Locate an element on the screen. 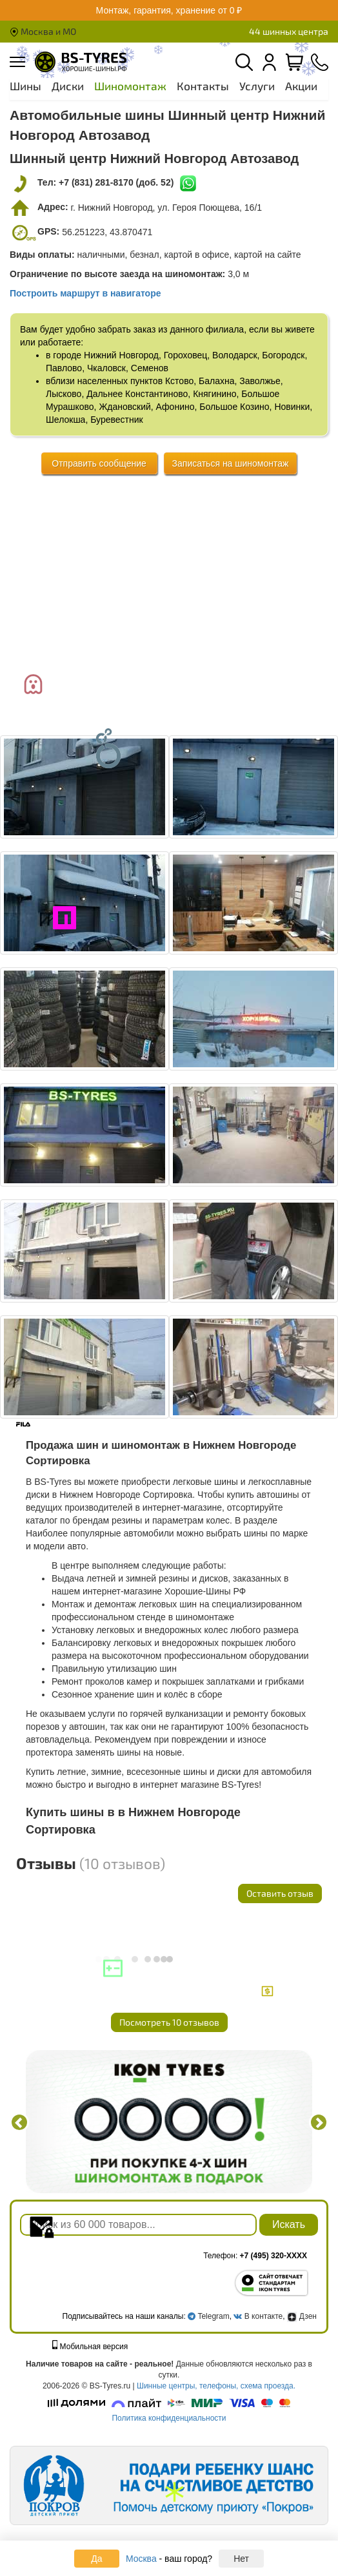 Image resolution: width=338 pixels, height=2576 pixels. adjust quantity or value up or down is located at coordinates (113, 1968).